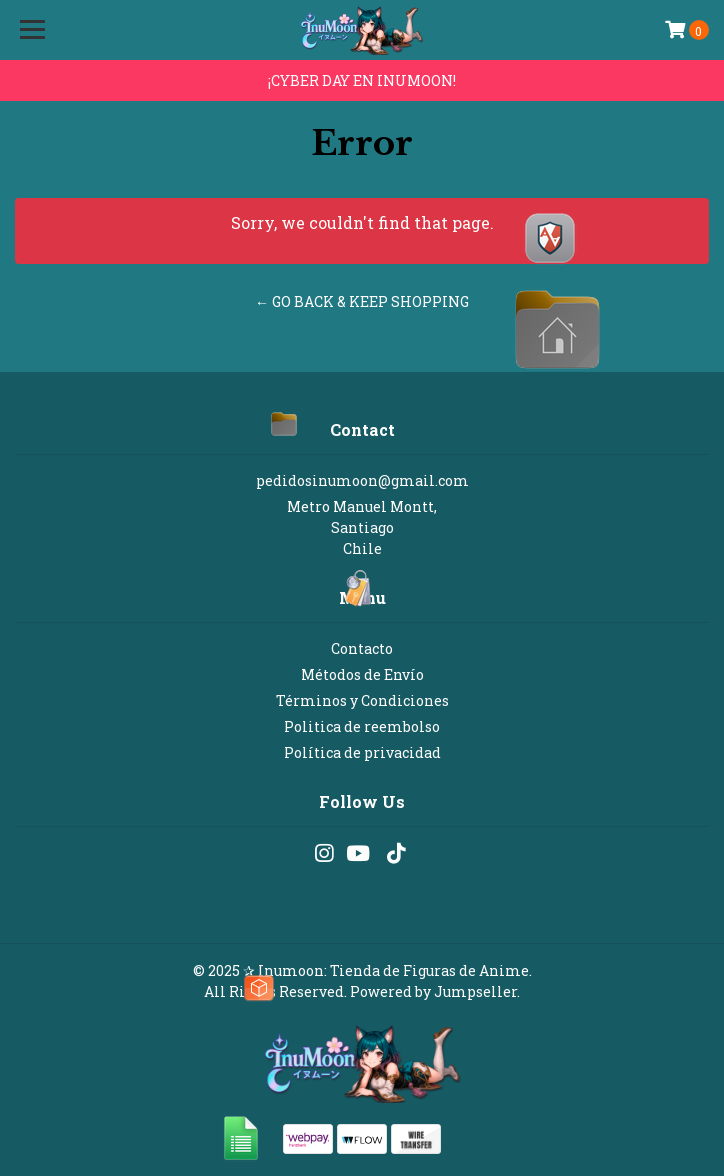  What do you see at coordinates (557, 329) in the screenshot?
I see `access your home folder` at bounding box center [557, 329].